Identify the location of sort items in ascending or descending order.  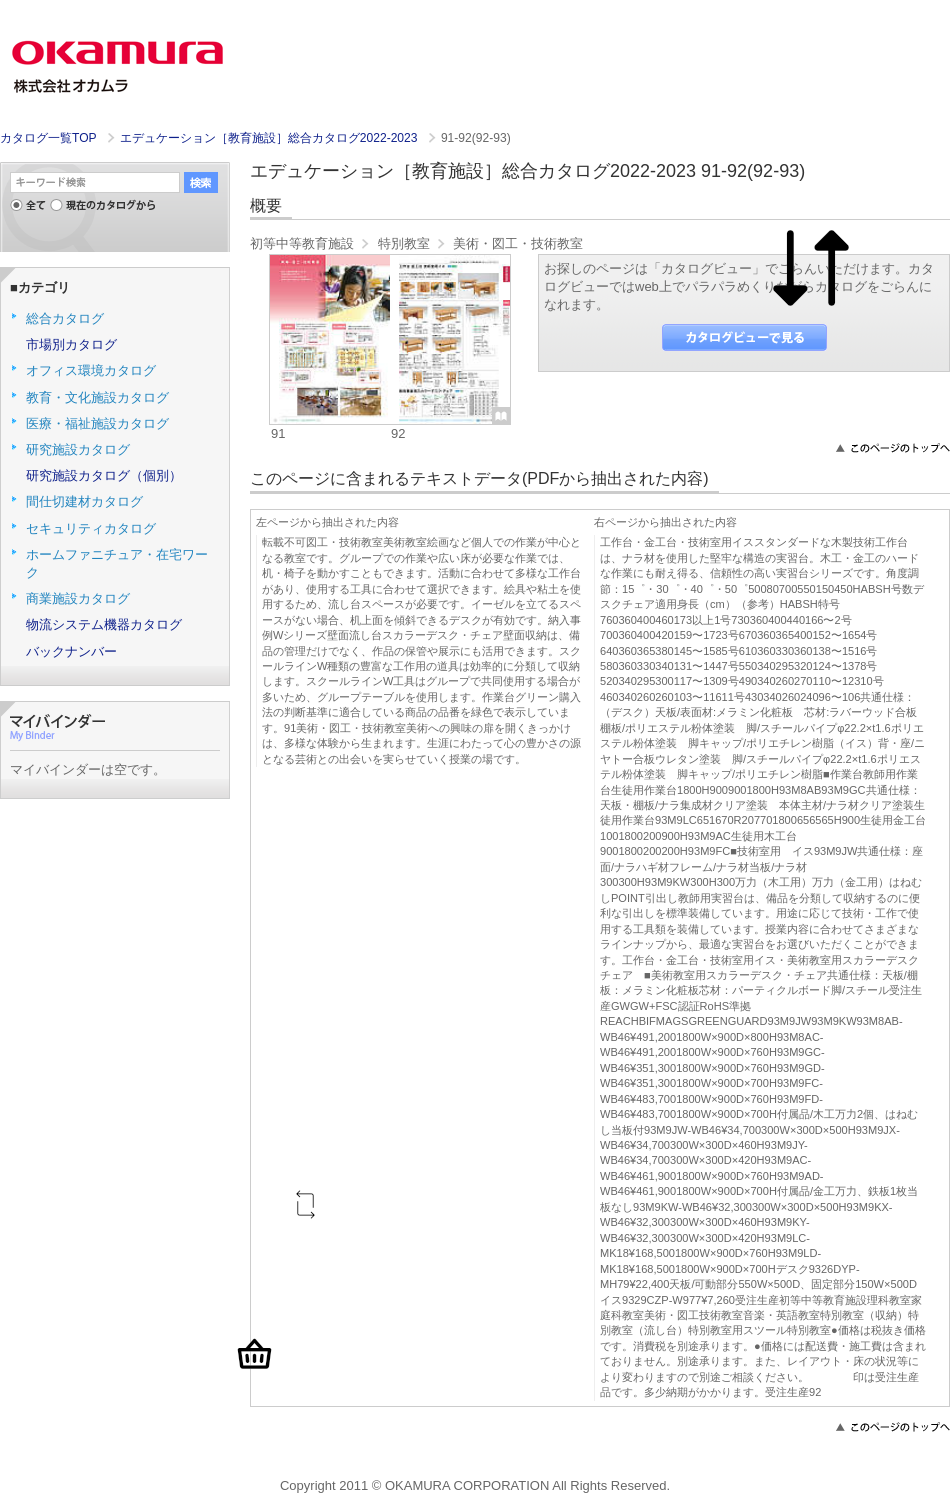
(811, 268).